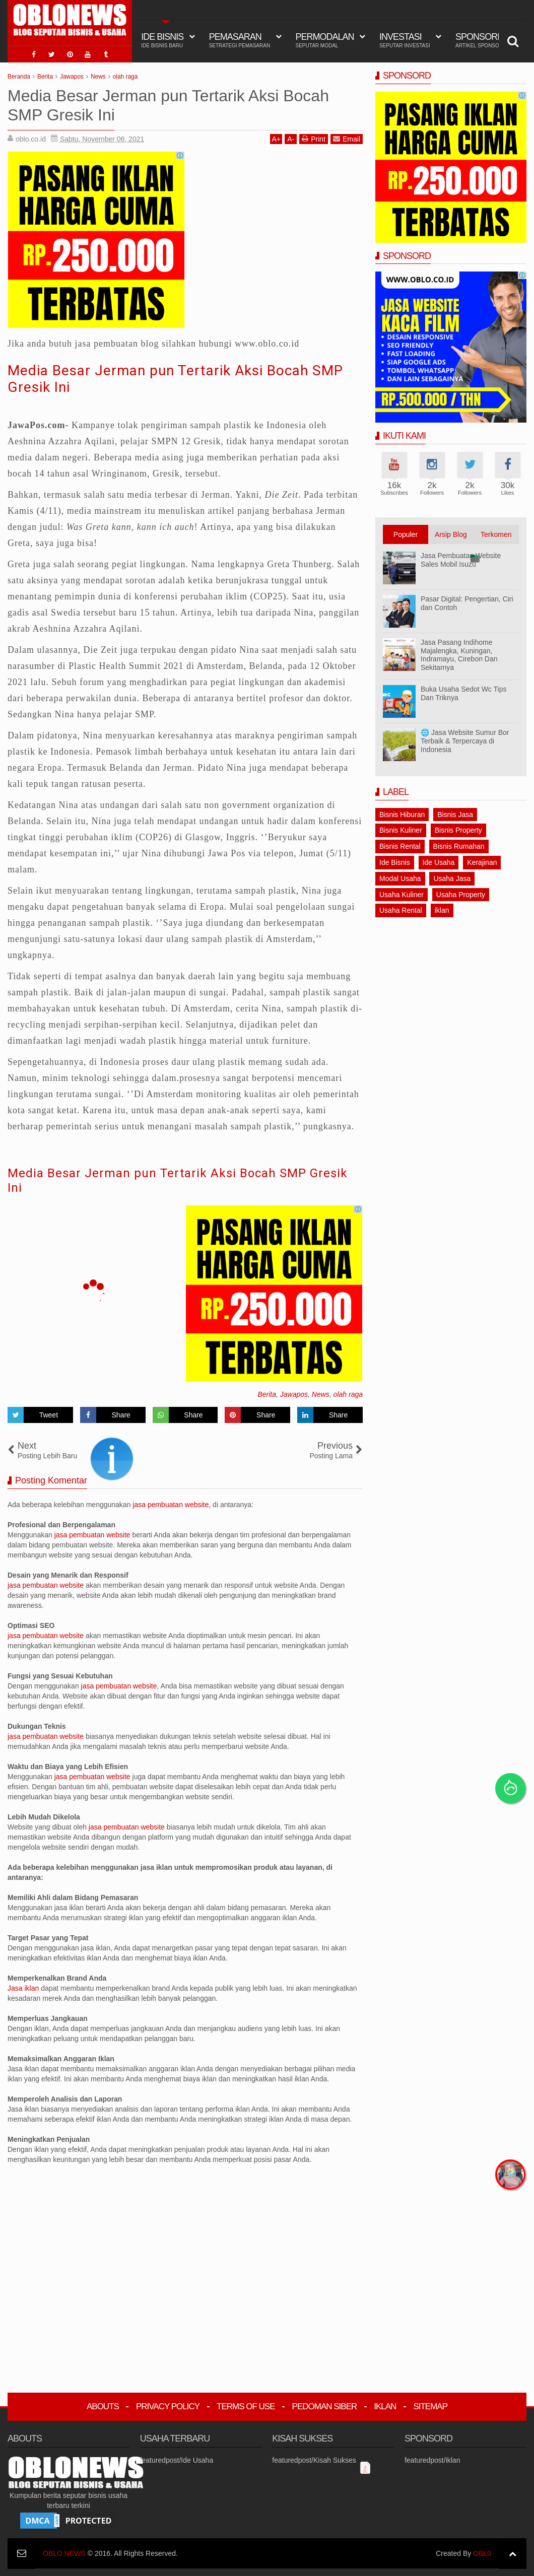 The image size is (534, 2576). I want to click on view information or details about an application, so click(112, 1459).